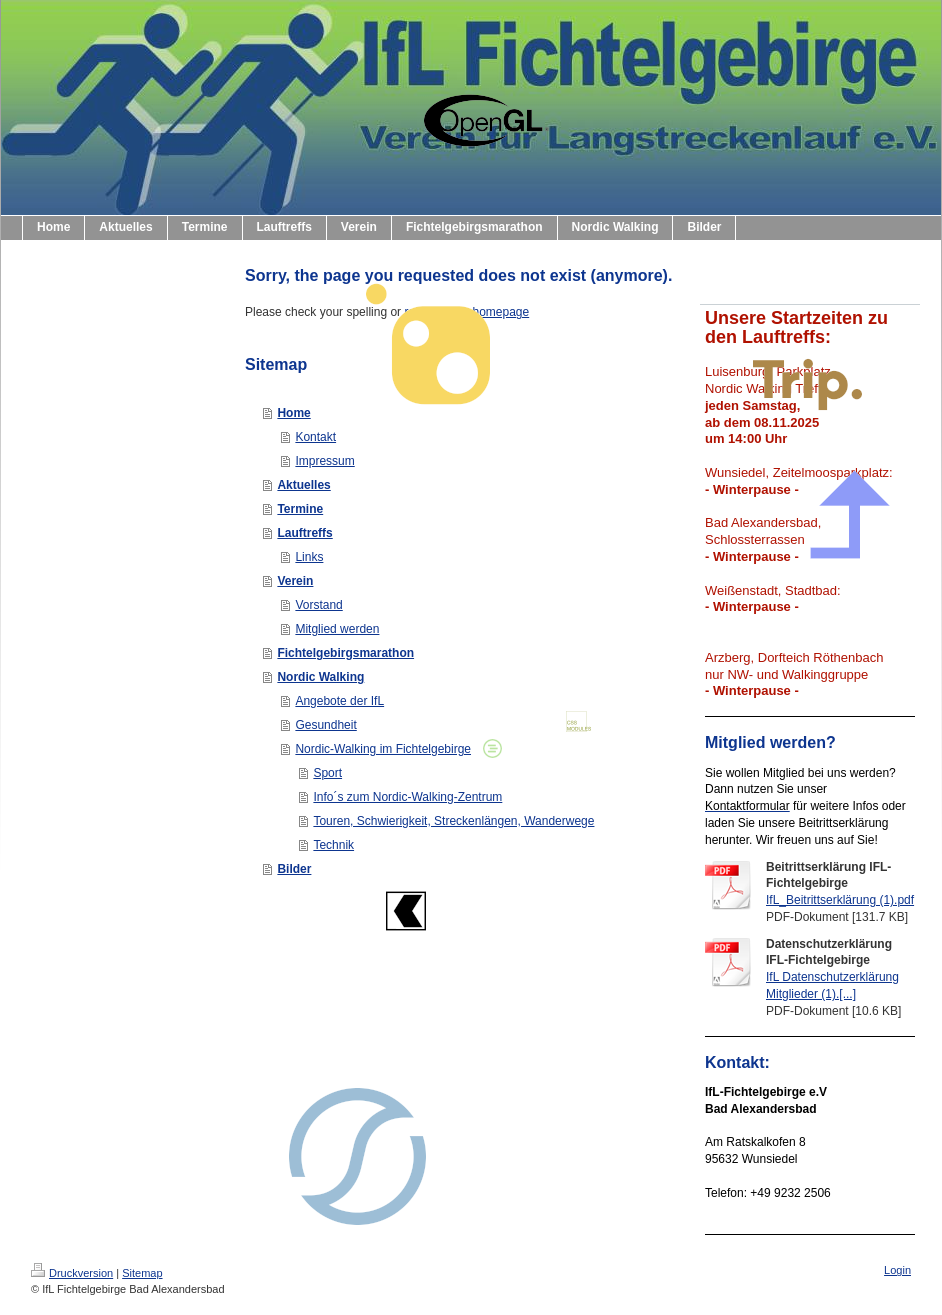 This screenshot has height=1315, width=942. What do you see at coordinates (428, 344) in the screenshot?
I see `nuget package manager logo` at bounding box center [428, 344].